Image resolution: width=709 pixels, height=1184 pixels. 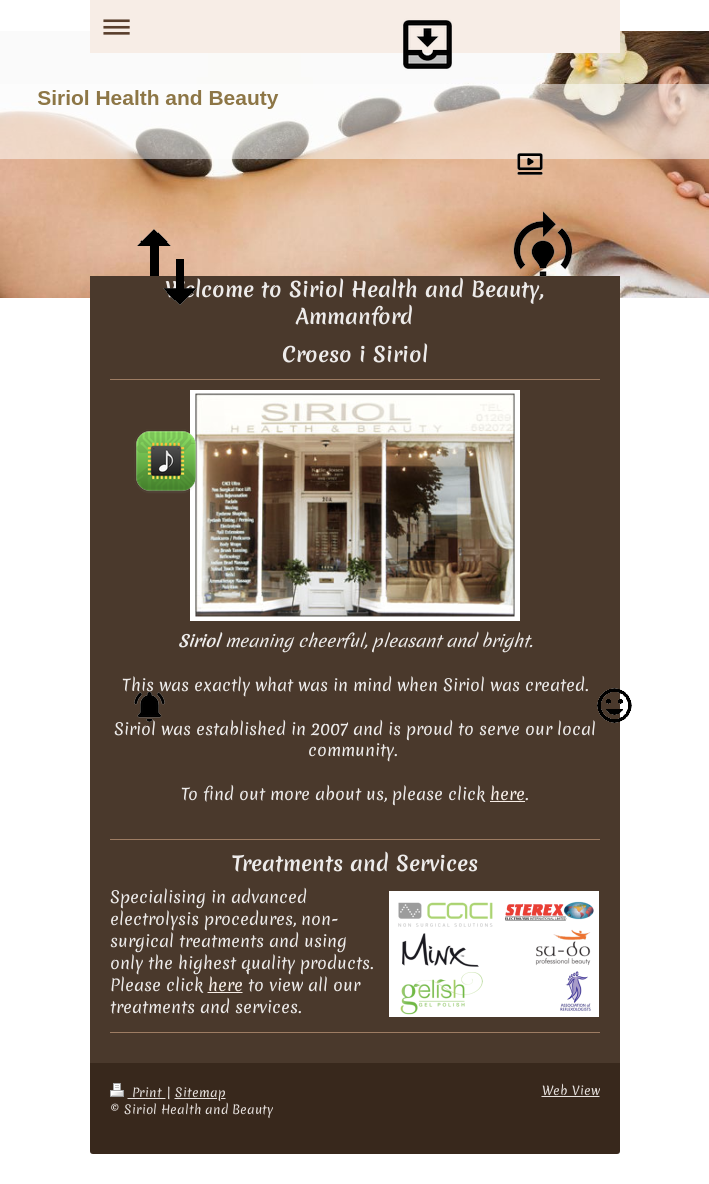 I want to click on audio card or sound hardware device, so click(x=166, y=461).